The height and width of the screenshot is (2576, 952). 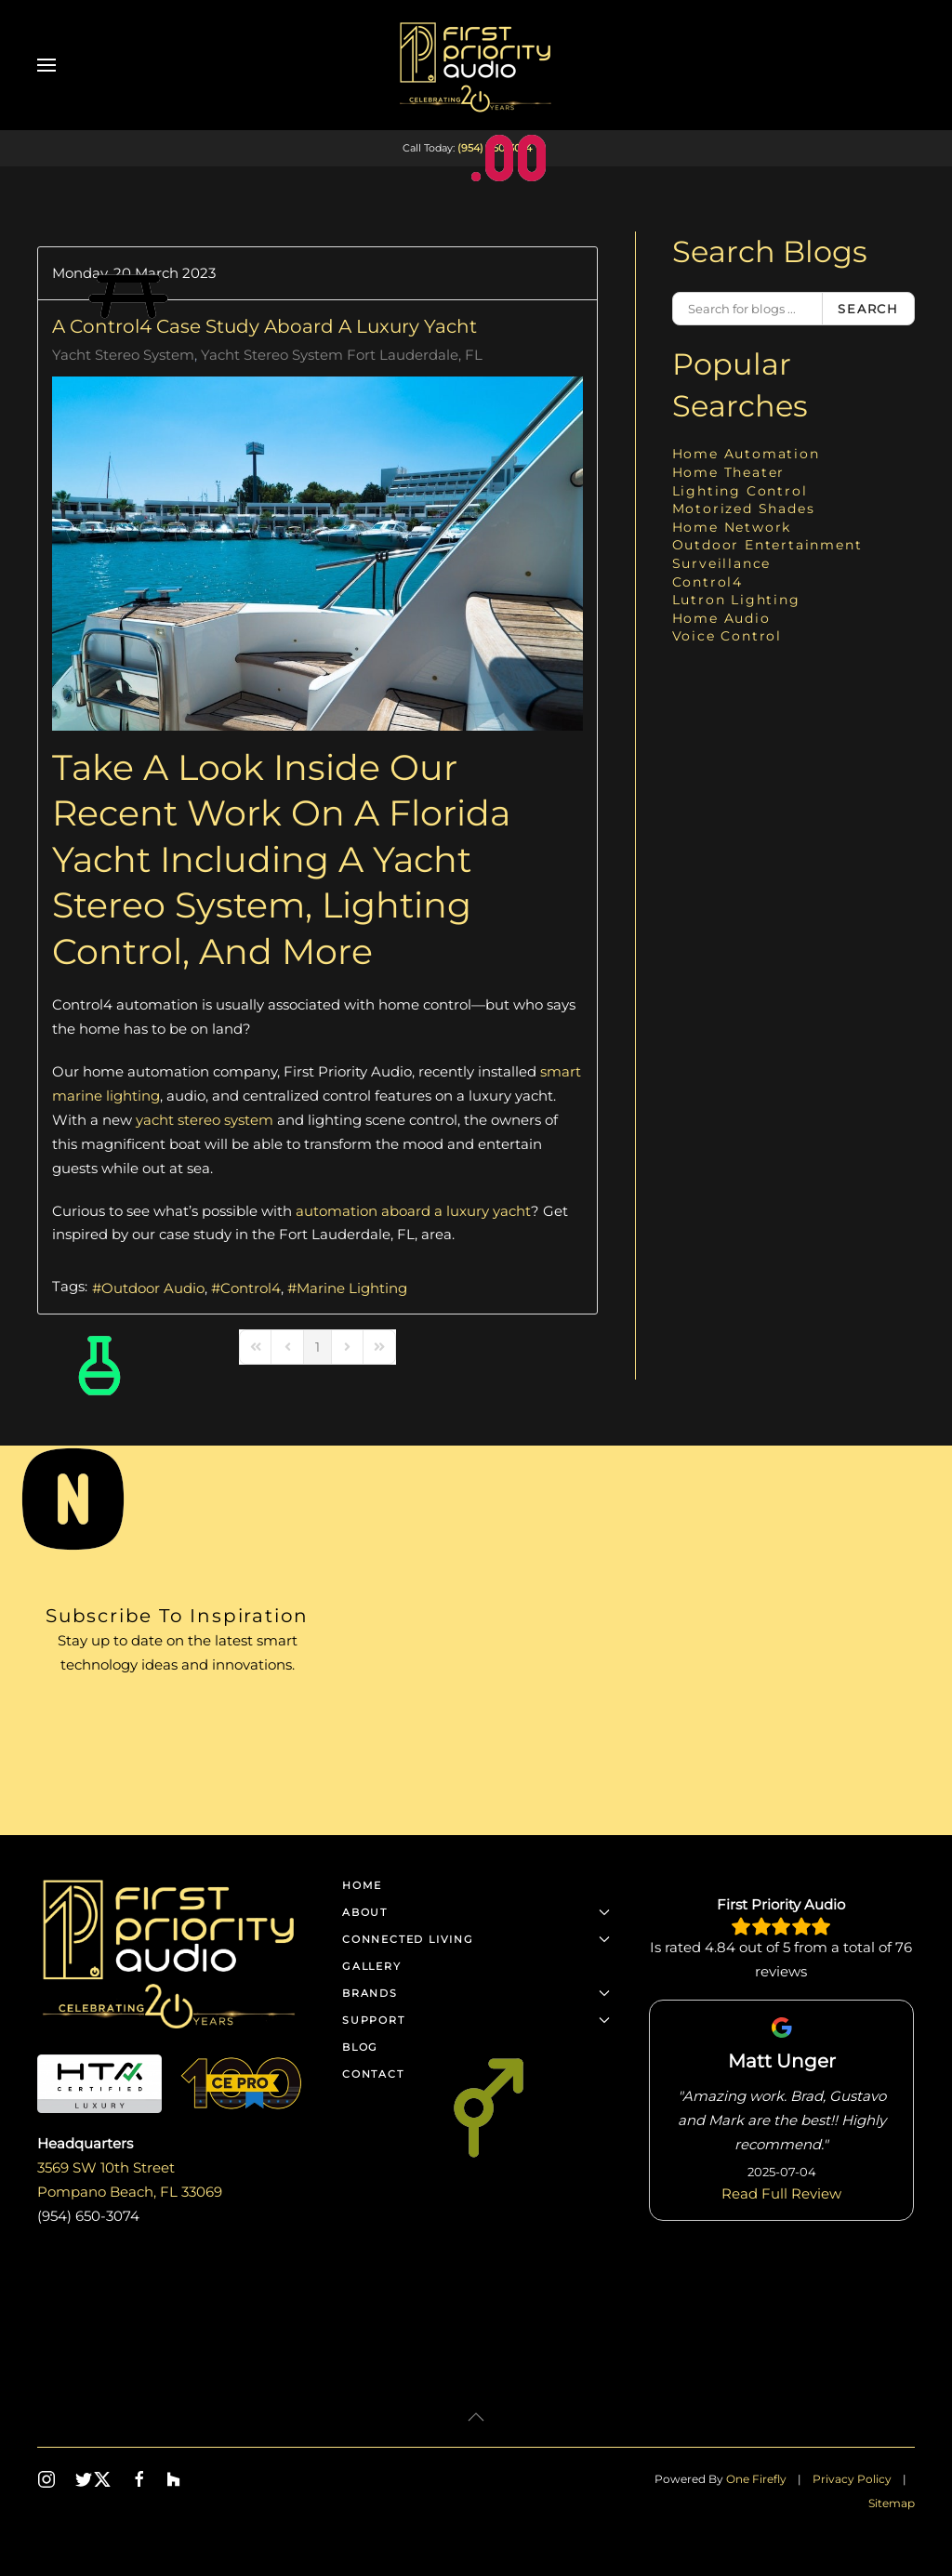 What do you see at coordinates (73, 1499) in the screenshot?
I see `indicates an item starting with the letter N` at bounding box center [73, 1499].